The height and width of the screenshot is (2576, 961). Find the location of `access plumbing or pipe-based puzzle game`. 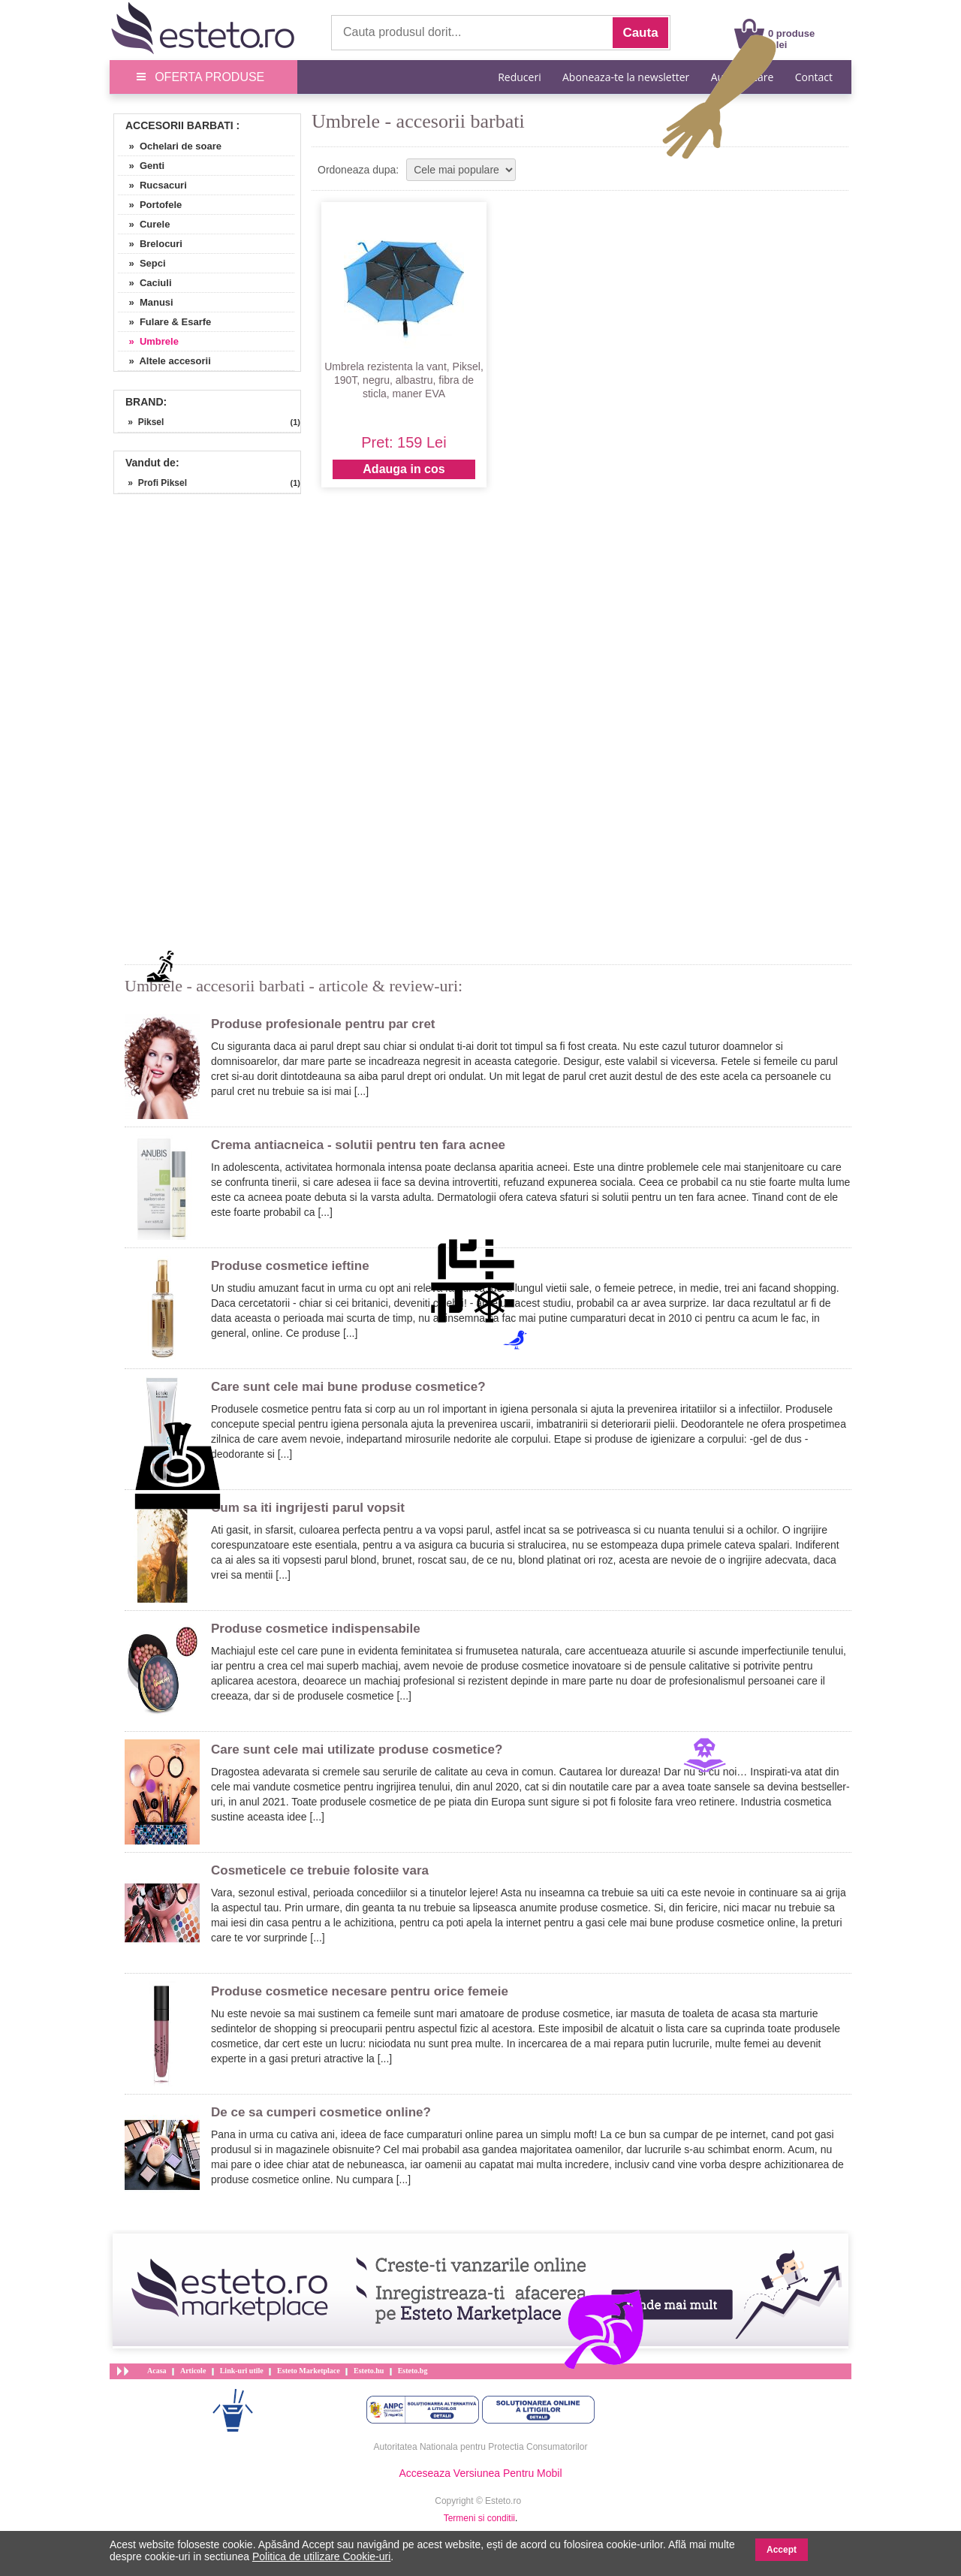

access plumbing or pipe-based puzzle game is located at coordinates (472, 1280).